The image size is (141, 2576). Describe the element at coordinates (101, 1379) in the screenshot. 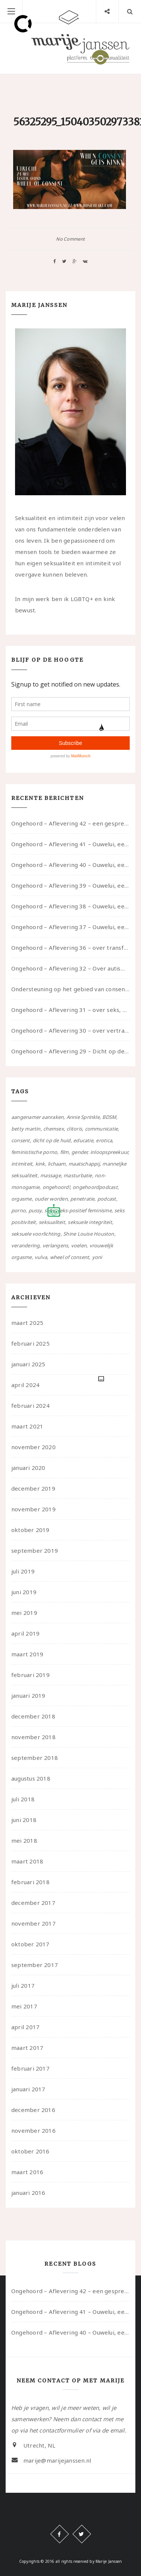

I see `switch to bottom panel layout` at that location.